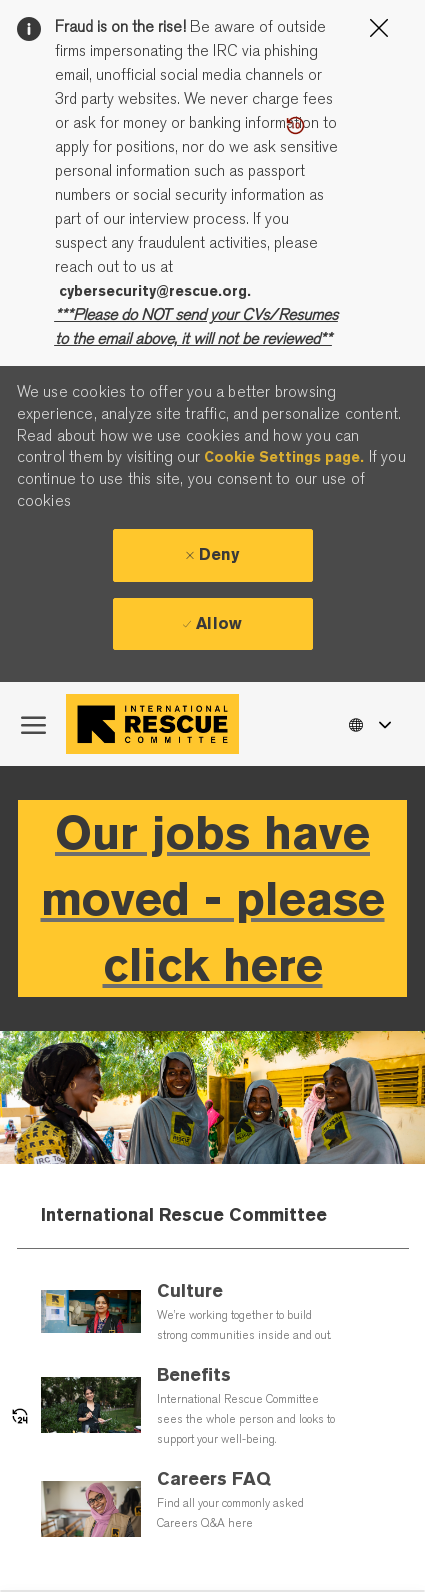 Image resolution: width=425 pixels, height=1592 pixels. What do you see at coordinates (295, 125) in the screenshot?
I see `skip back 10 seconds in playback` at bounding box center [295, 125].